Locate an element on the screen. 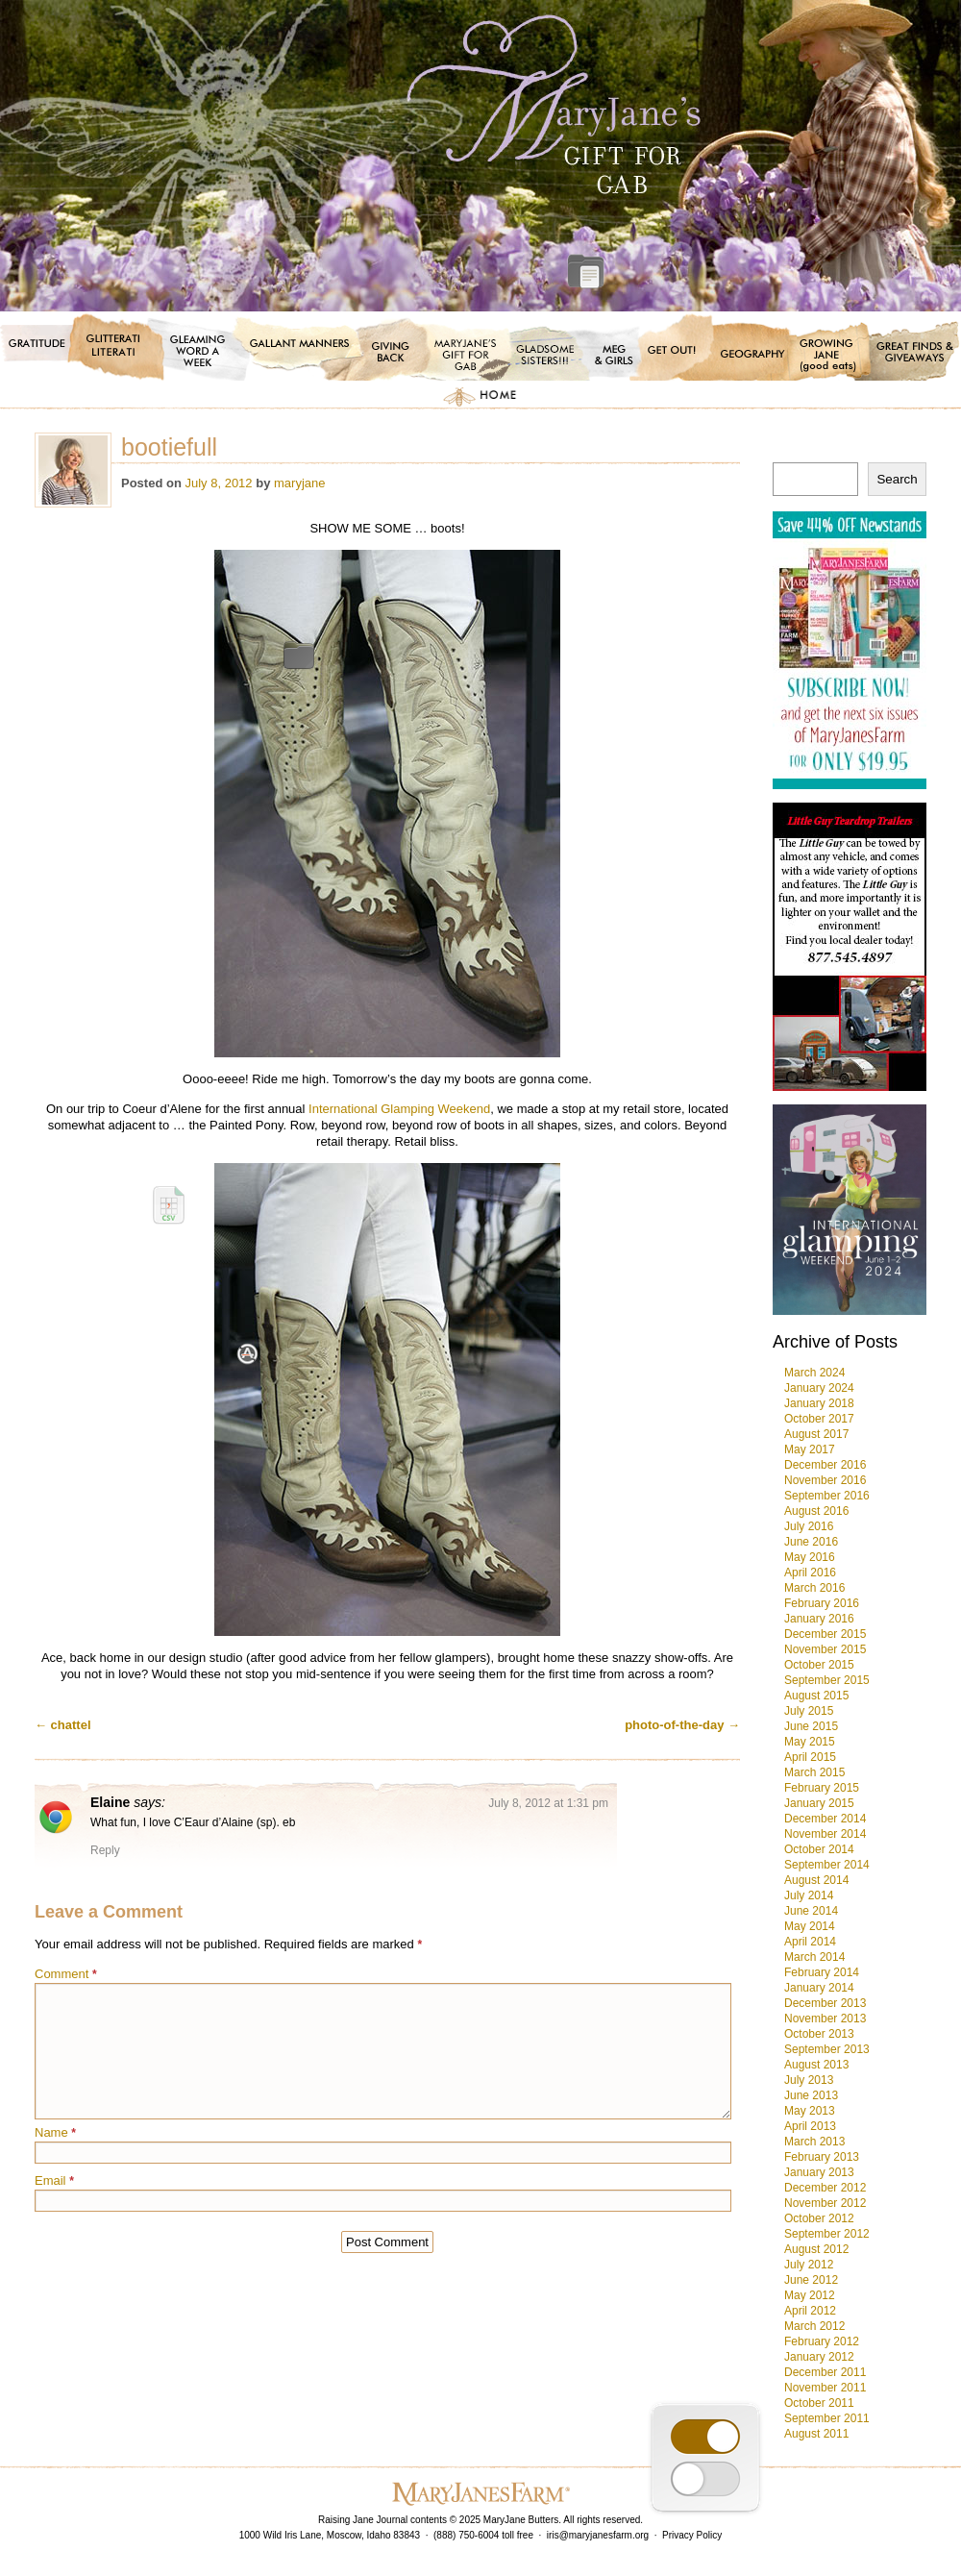 The width and height of the screenshot is (961, 2576). open system settings or preferences is located at coordinates (705, 2458).